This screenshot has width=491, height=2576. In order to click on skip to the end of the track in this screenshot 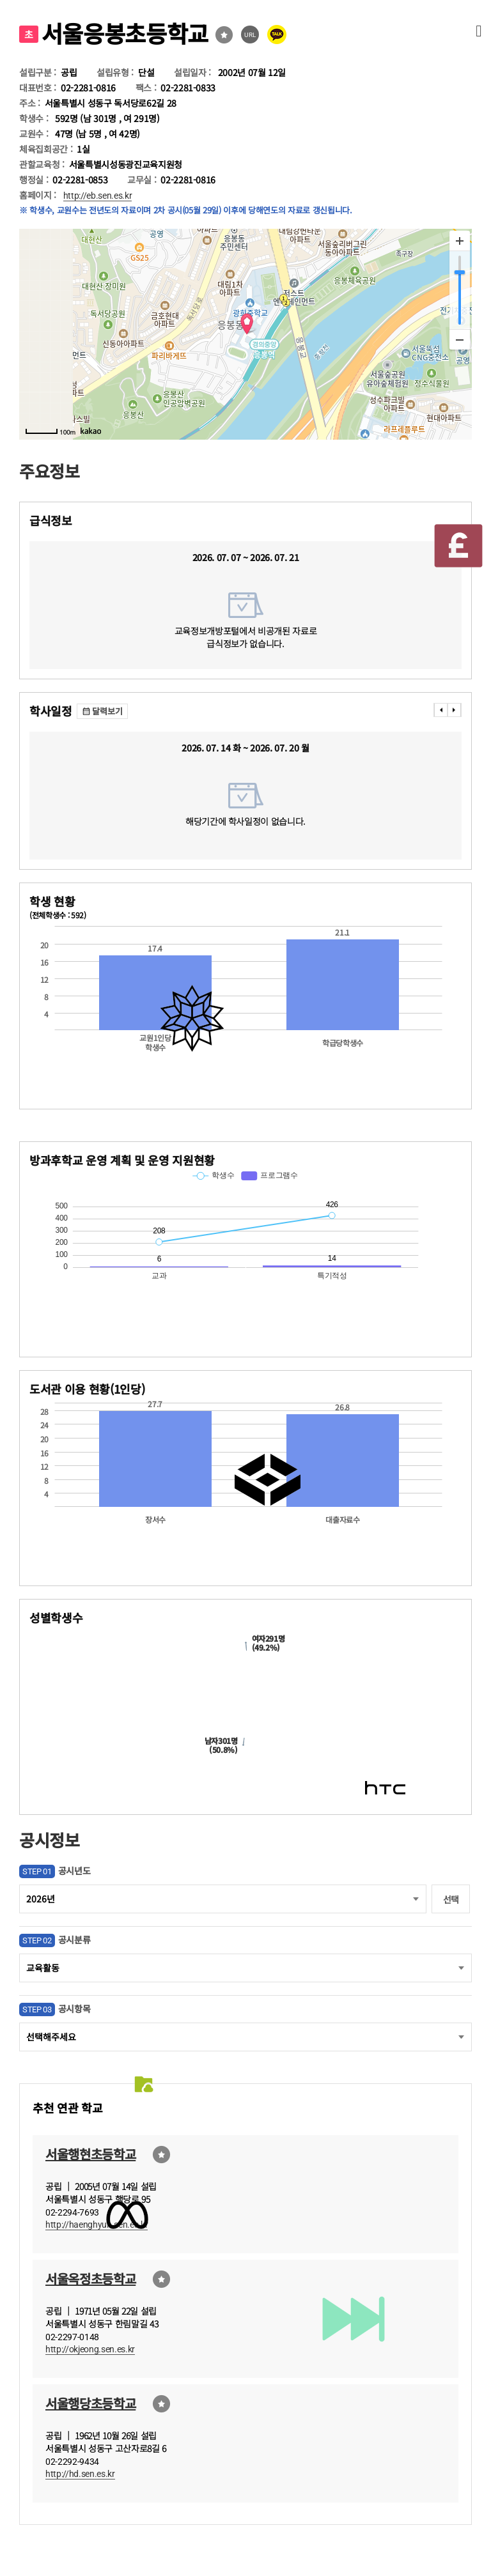, I will do `click(354, 2319)`.